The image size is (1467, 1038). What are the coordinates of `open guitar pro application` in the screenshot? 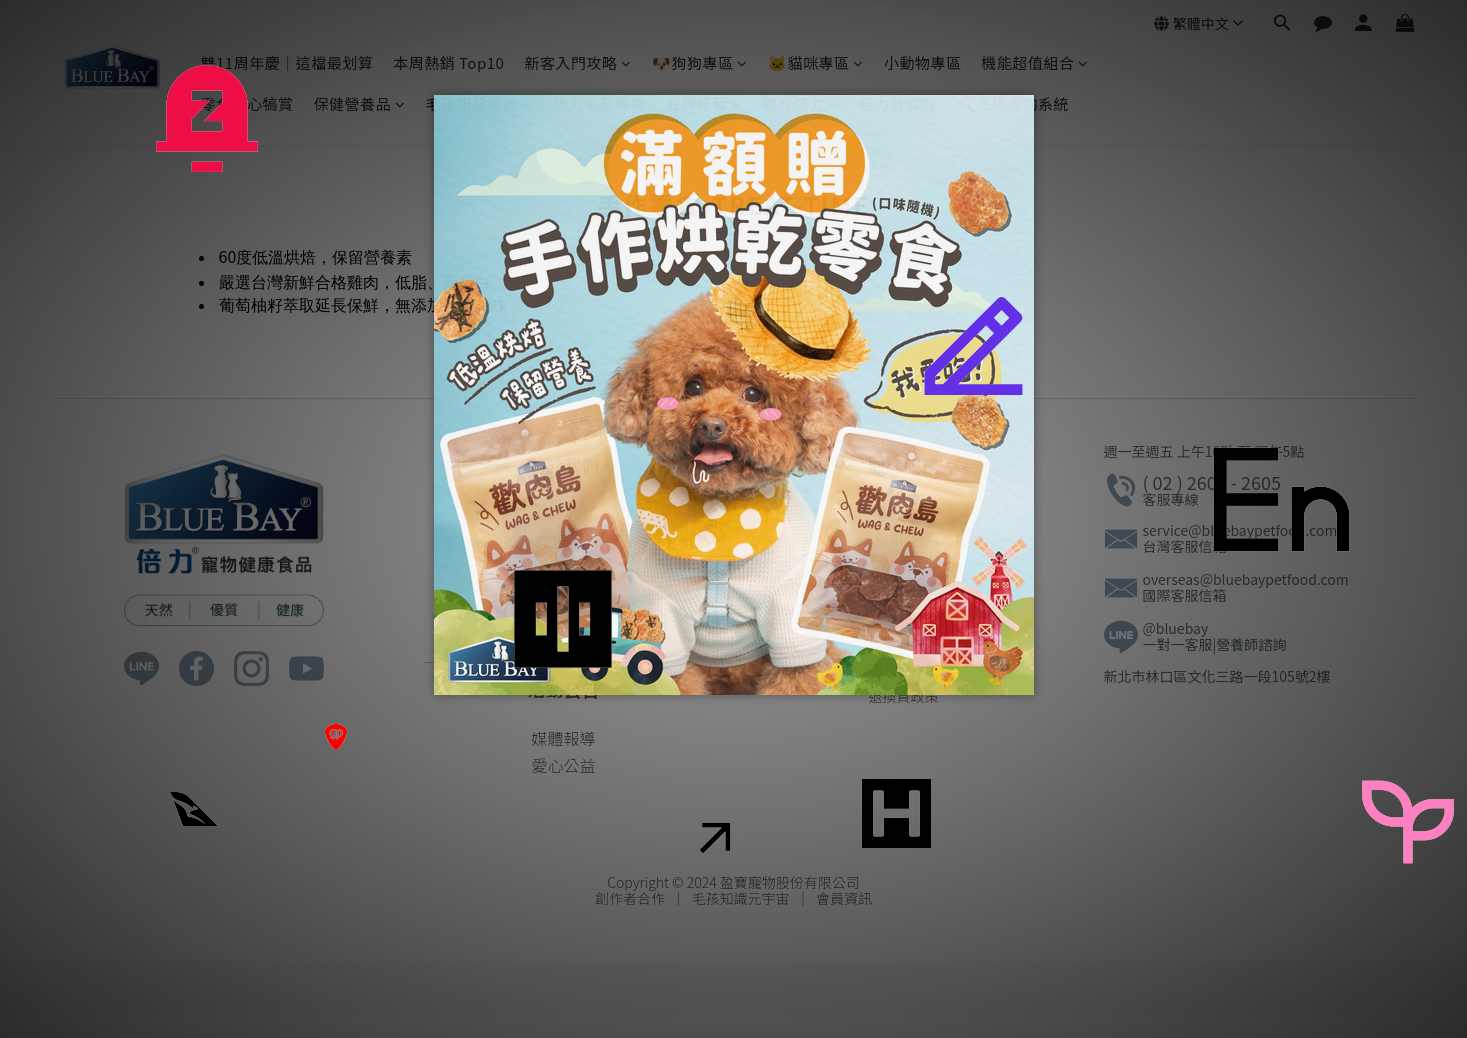 It's located at (336, 737).